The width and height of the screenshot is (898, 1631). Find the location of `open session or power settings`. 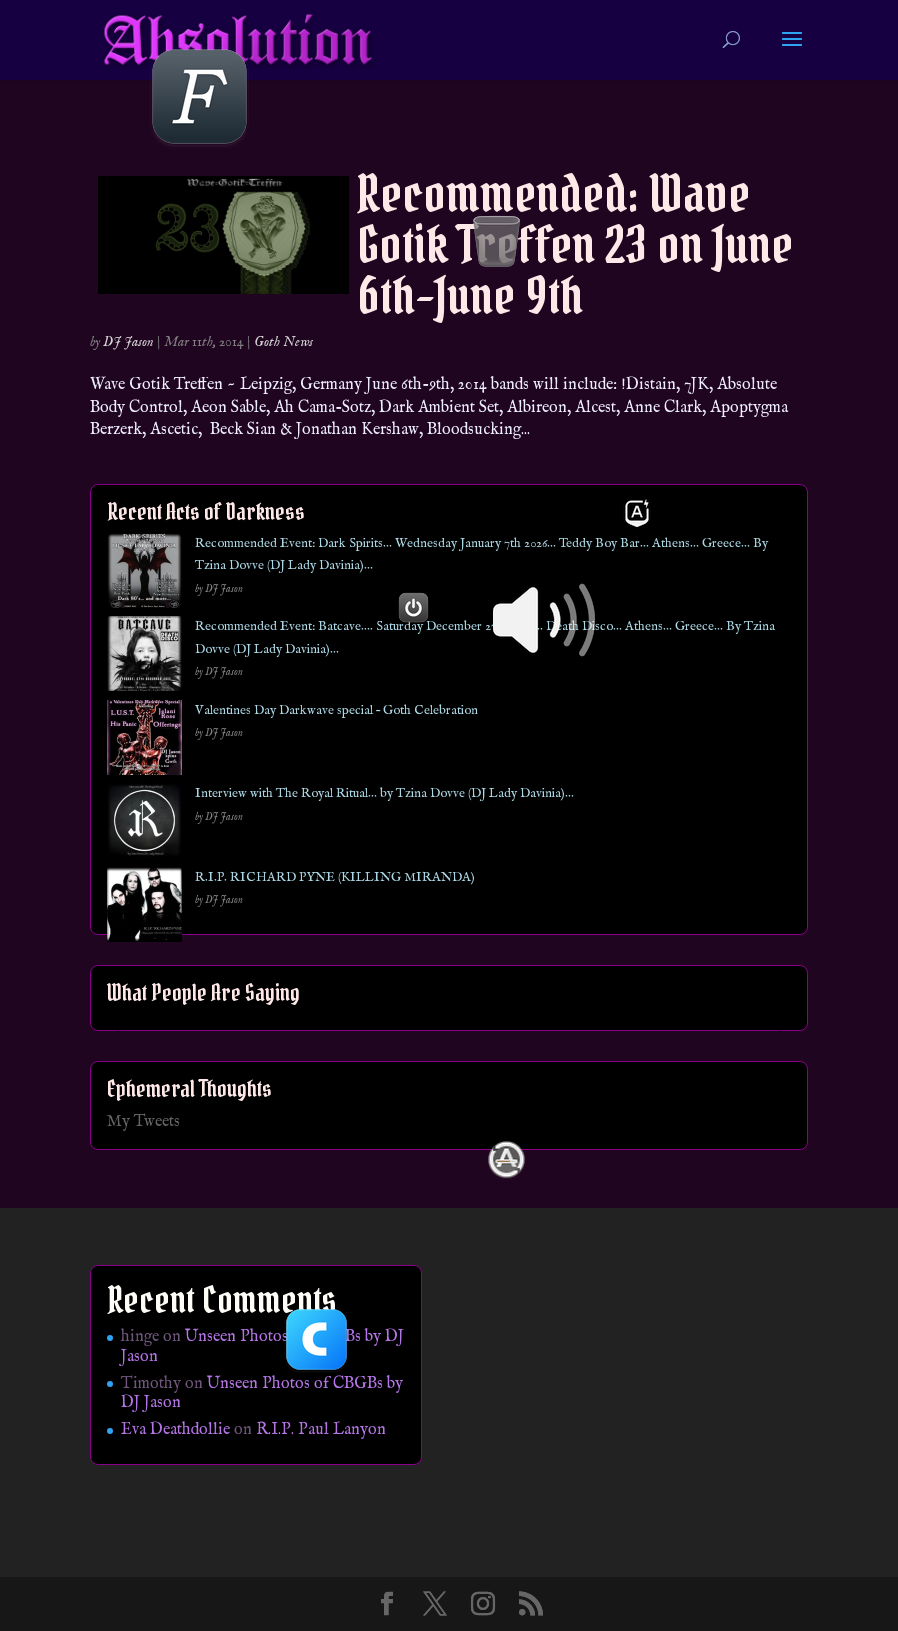

open session or power settings is located at coordinates (413, 607).